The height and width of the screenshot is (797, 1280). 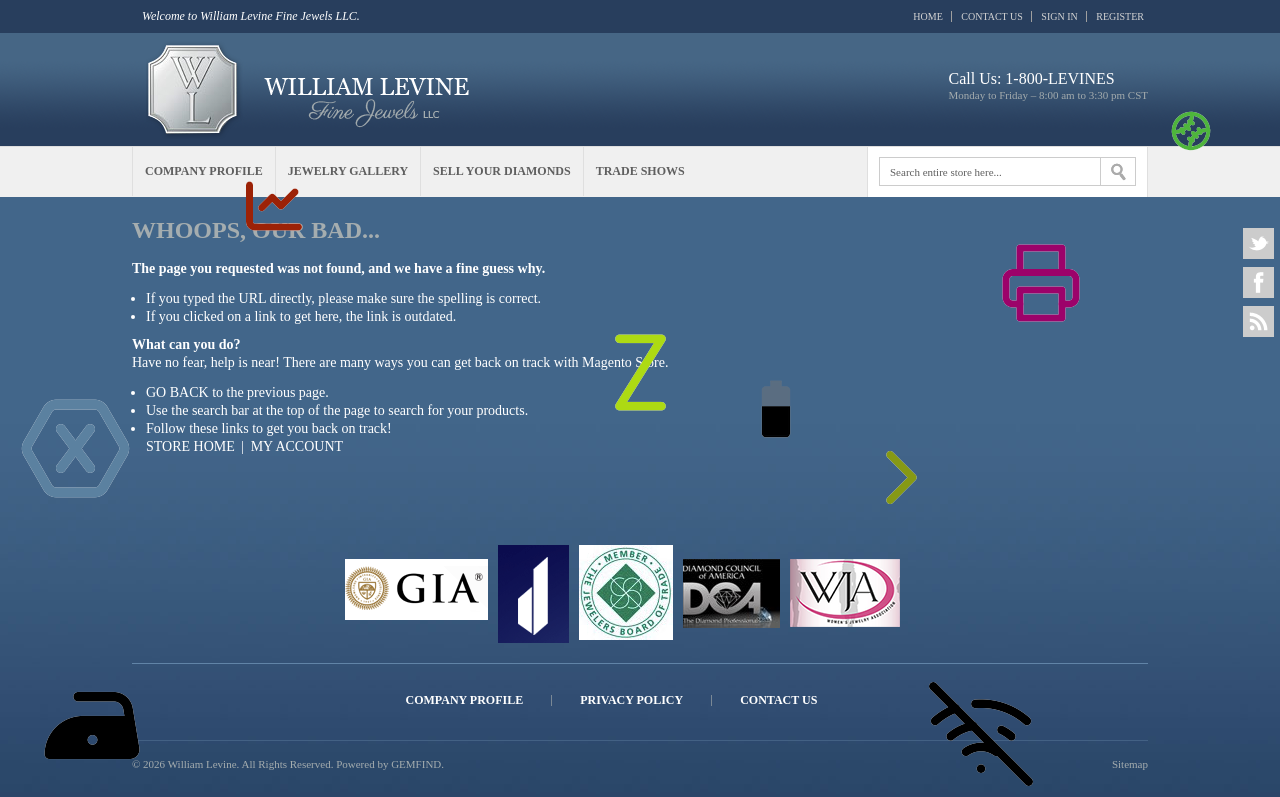 What do you see at coordinates (1041, 283) in the screenshot?
I see `print the current document` at bounding box center [1041, 283].